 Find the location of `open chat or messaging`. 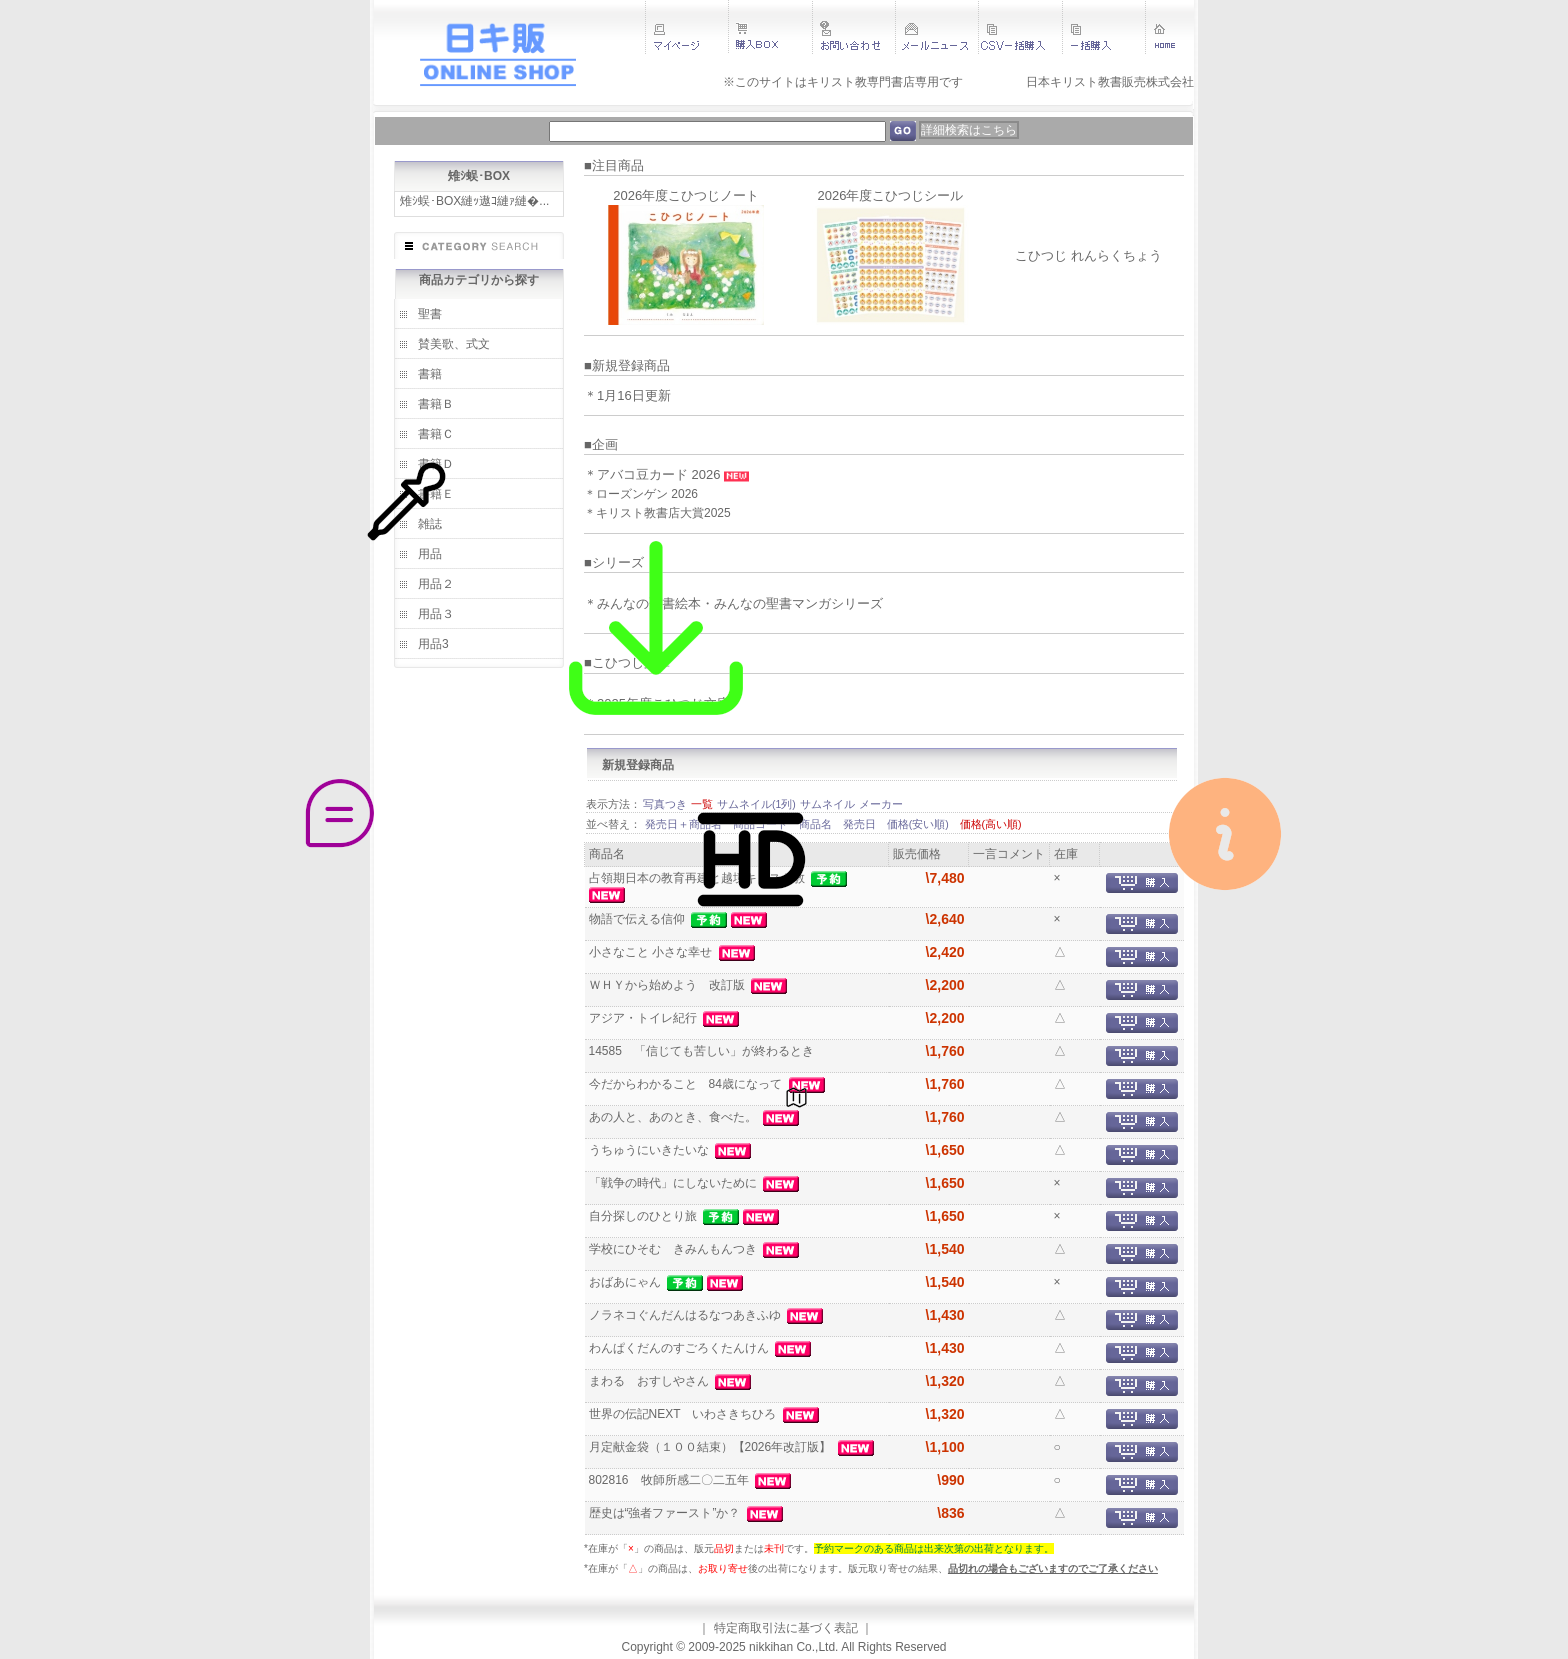

open chat or messaging is located at coordinates (338, 814).